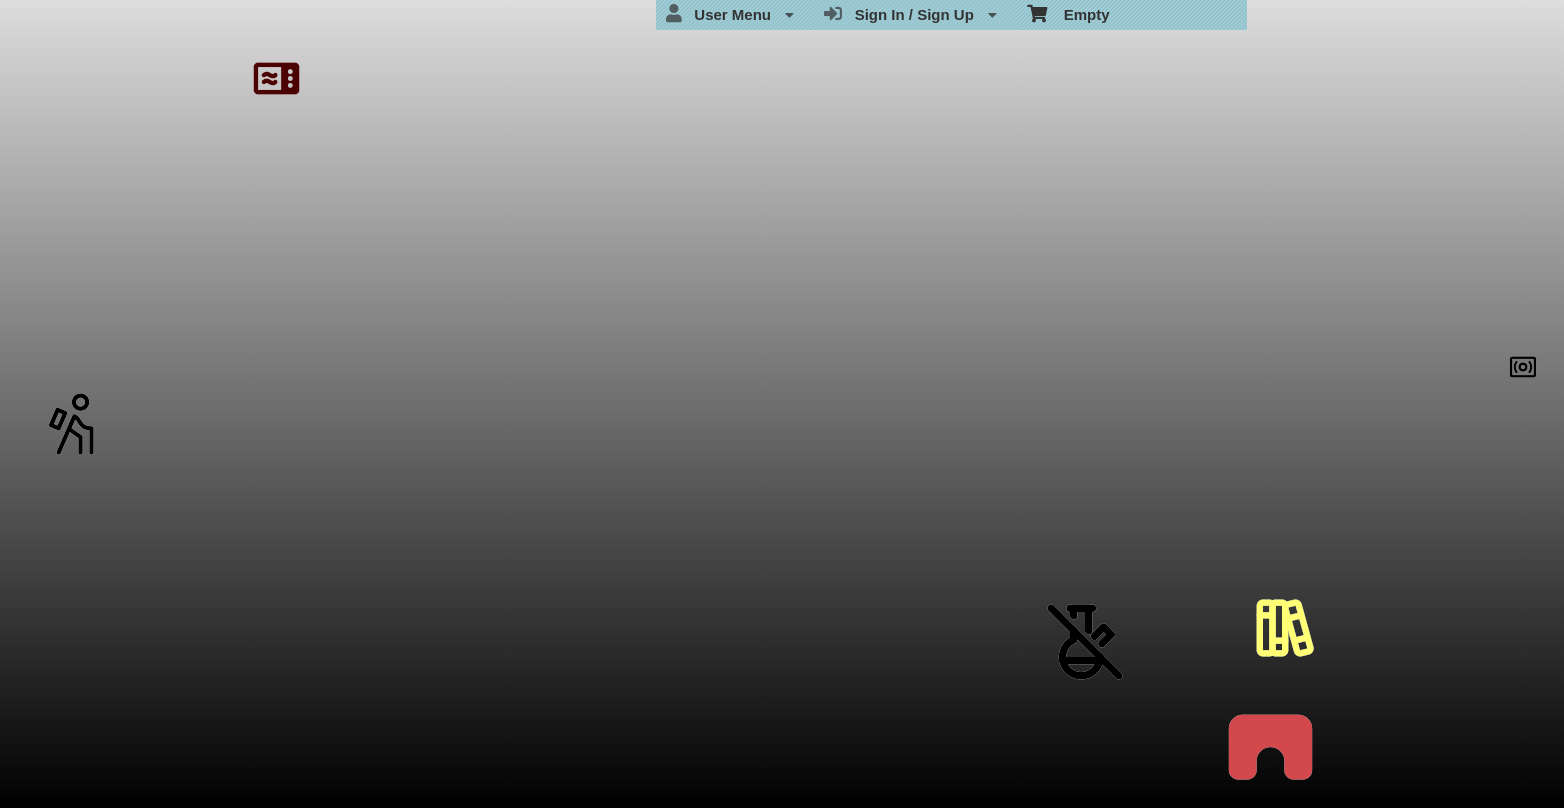  I want to click on indicates smoking/bong use is prohibited, so click(1085, 642).